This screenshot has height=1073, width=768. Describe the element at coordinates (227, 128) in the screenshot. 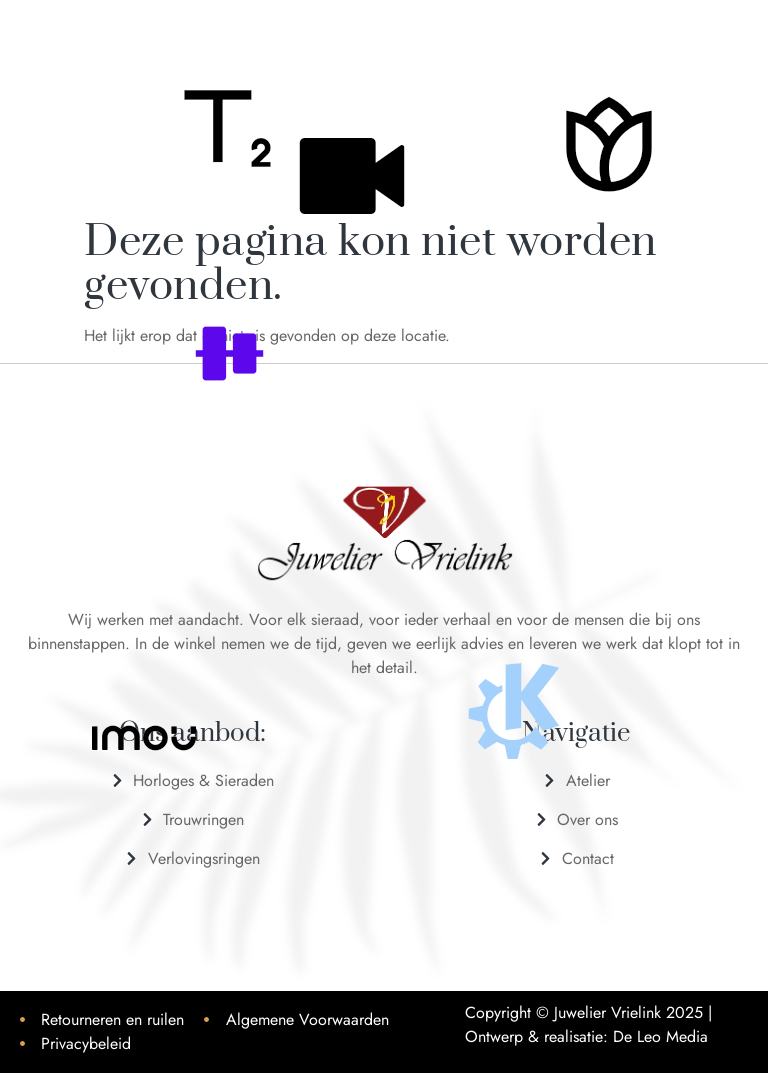

I see `format text as subscript` at that location.